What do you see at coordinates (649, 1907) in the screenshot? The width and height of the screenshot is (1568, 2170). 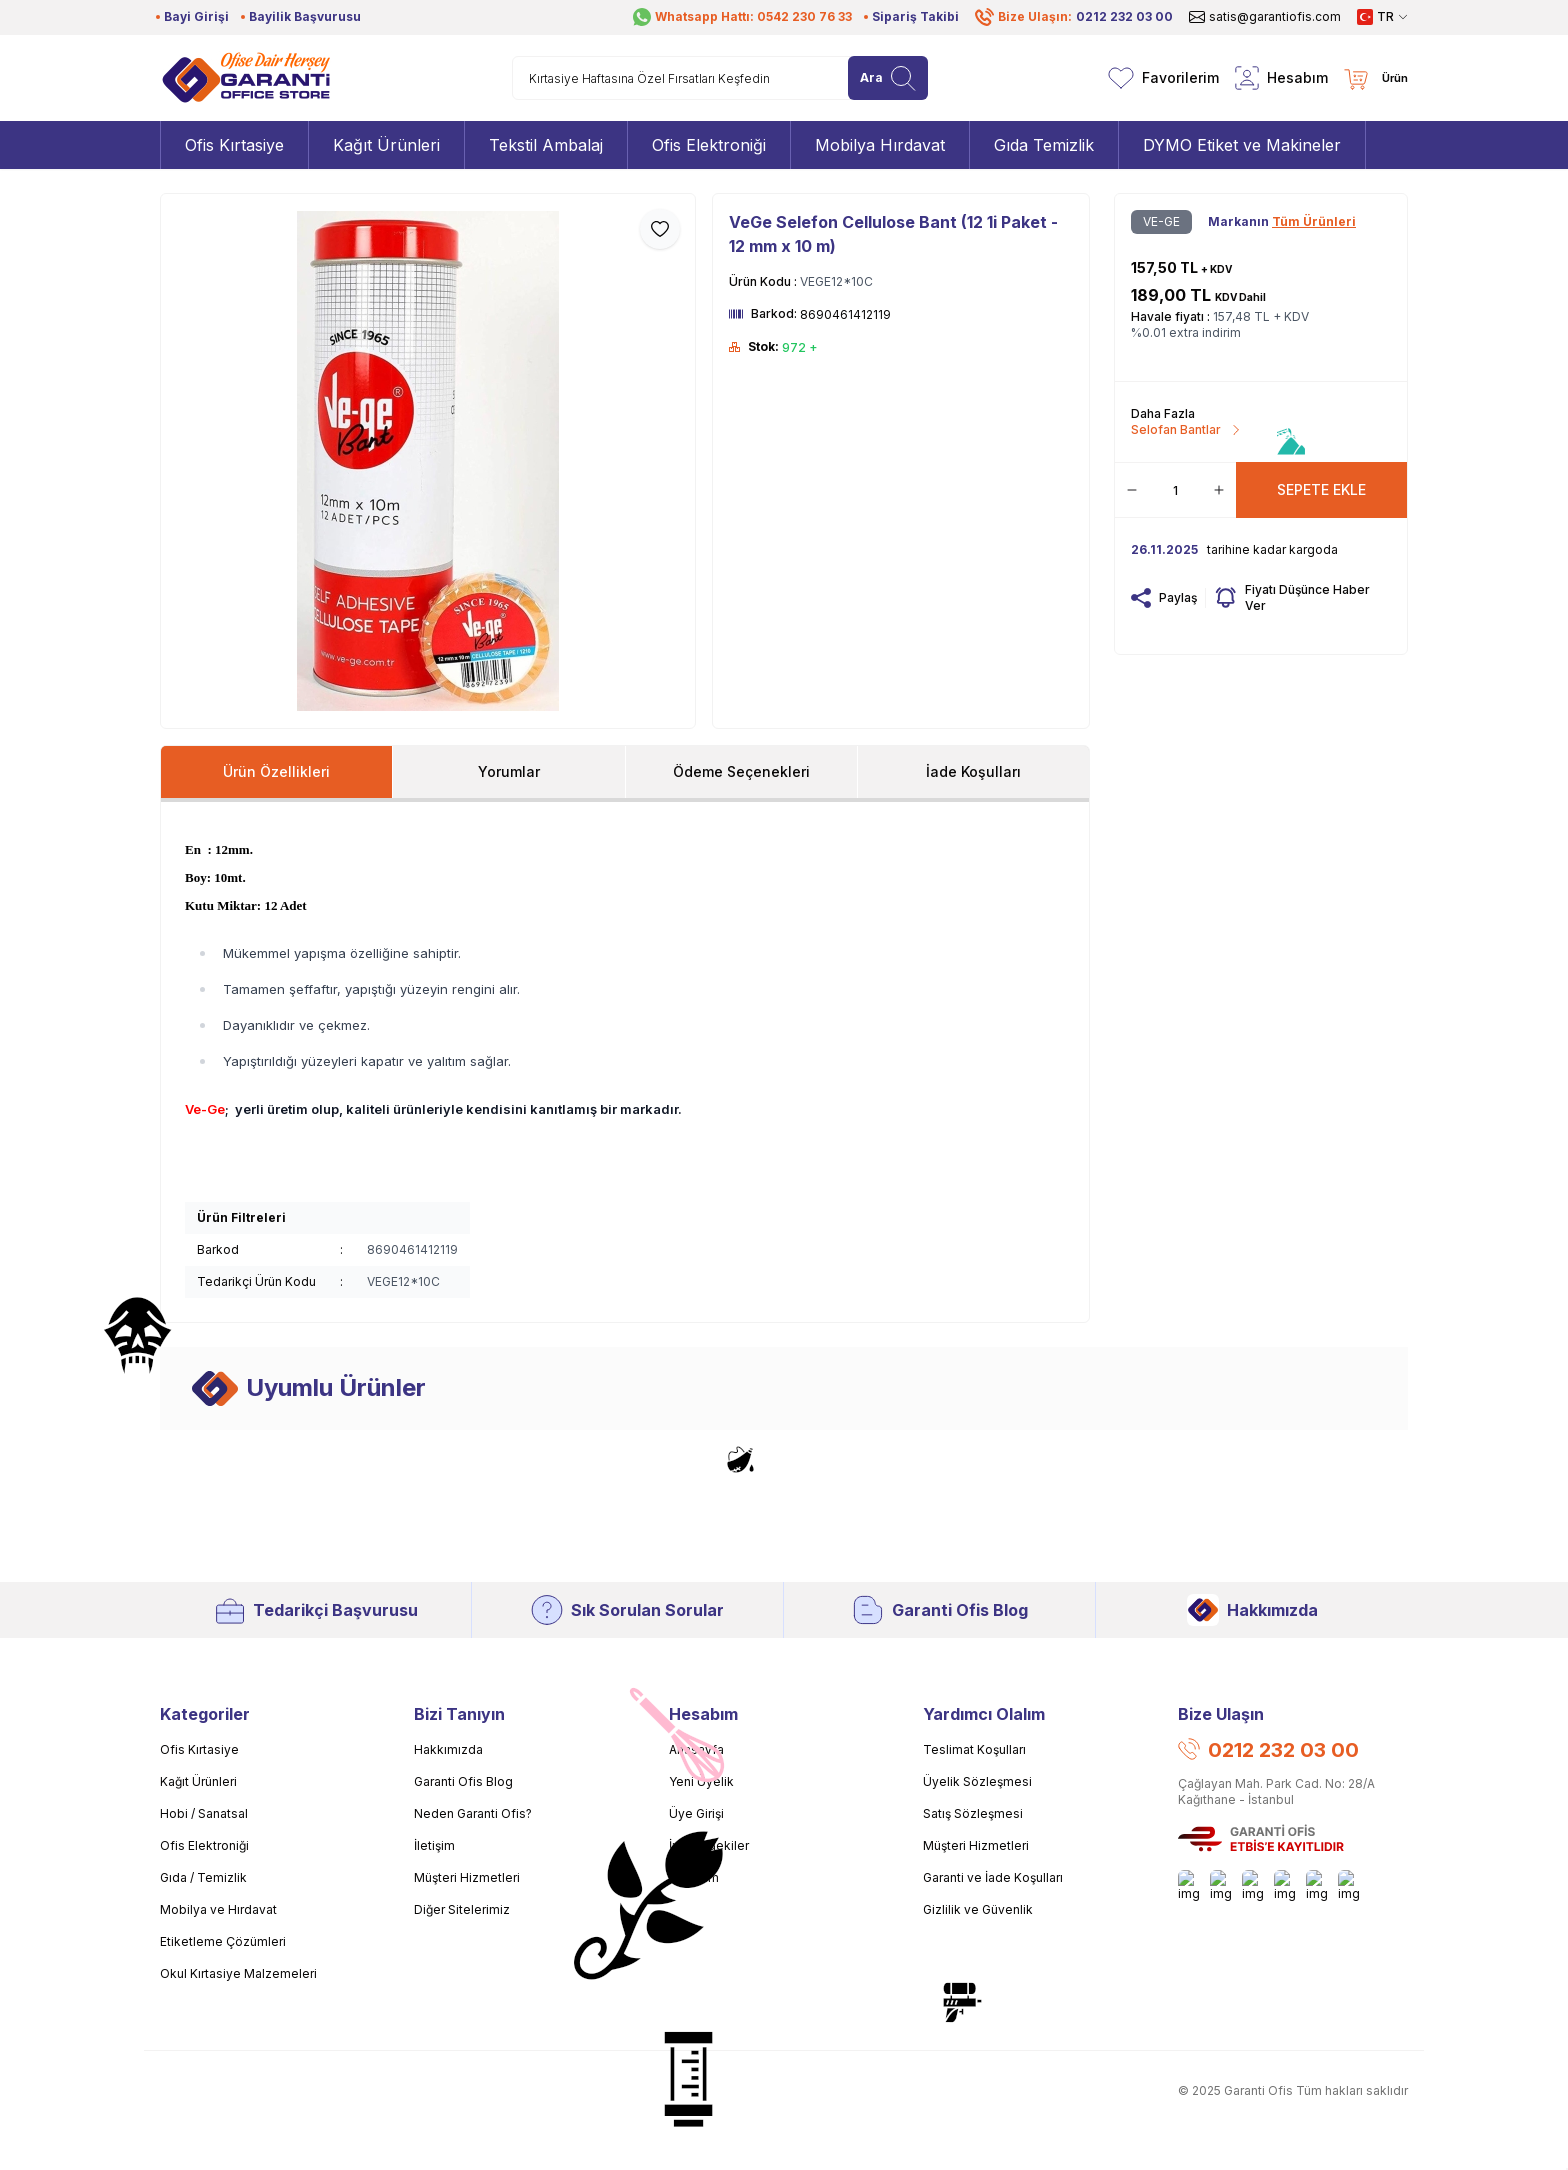 I see `indicates a closed or dormant plant in a gardening game` at bounding box center [649, 1907].